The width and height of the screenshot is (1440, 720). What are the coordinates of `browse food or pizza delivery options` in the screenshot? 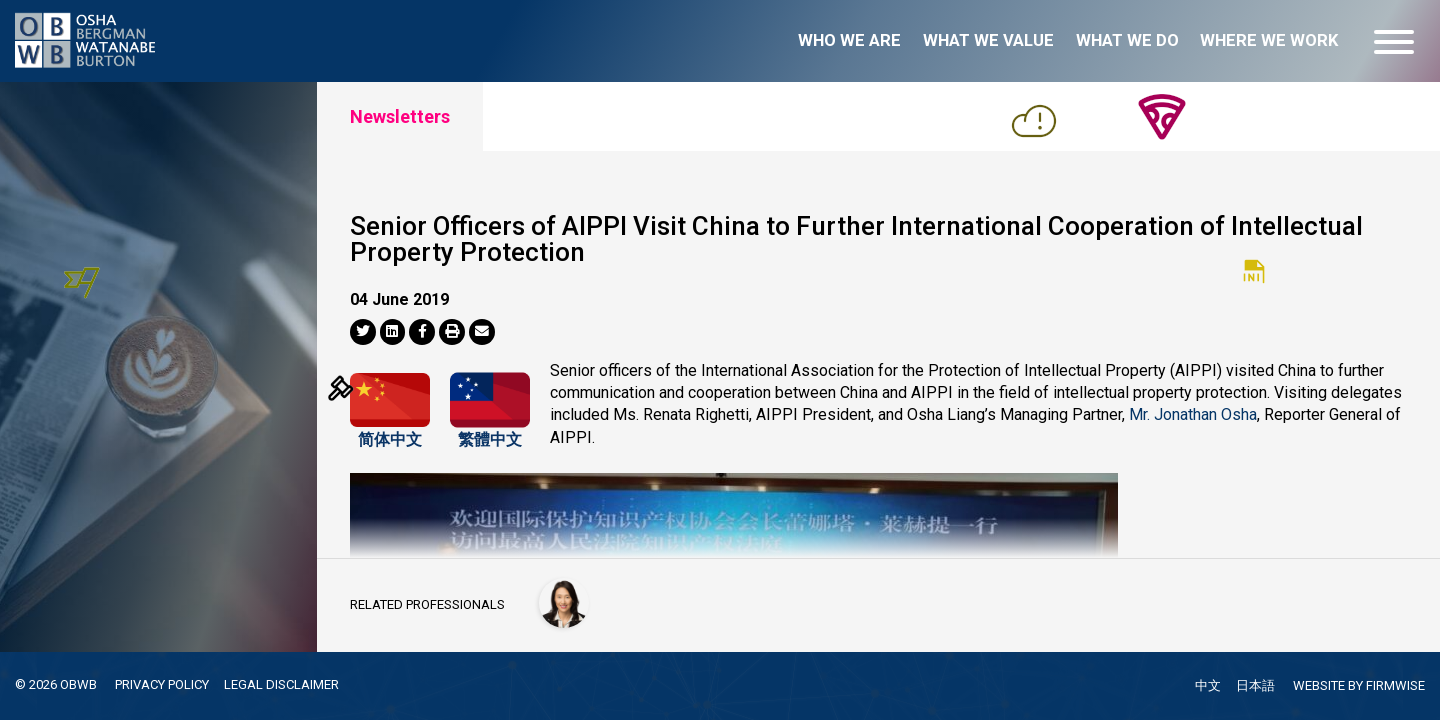 It's located at (1162, 116).